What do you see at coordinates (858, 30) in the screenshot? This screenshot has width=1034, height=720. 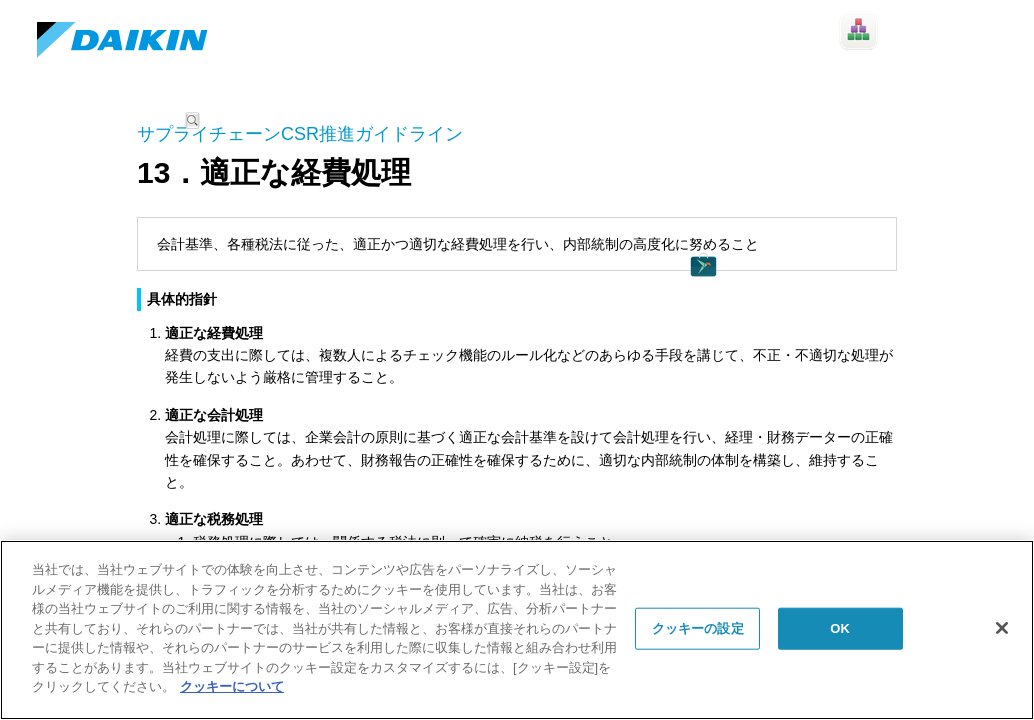 I see `open device hierarchy settings` at bounding box center [858, 30].